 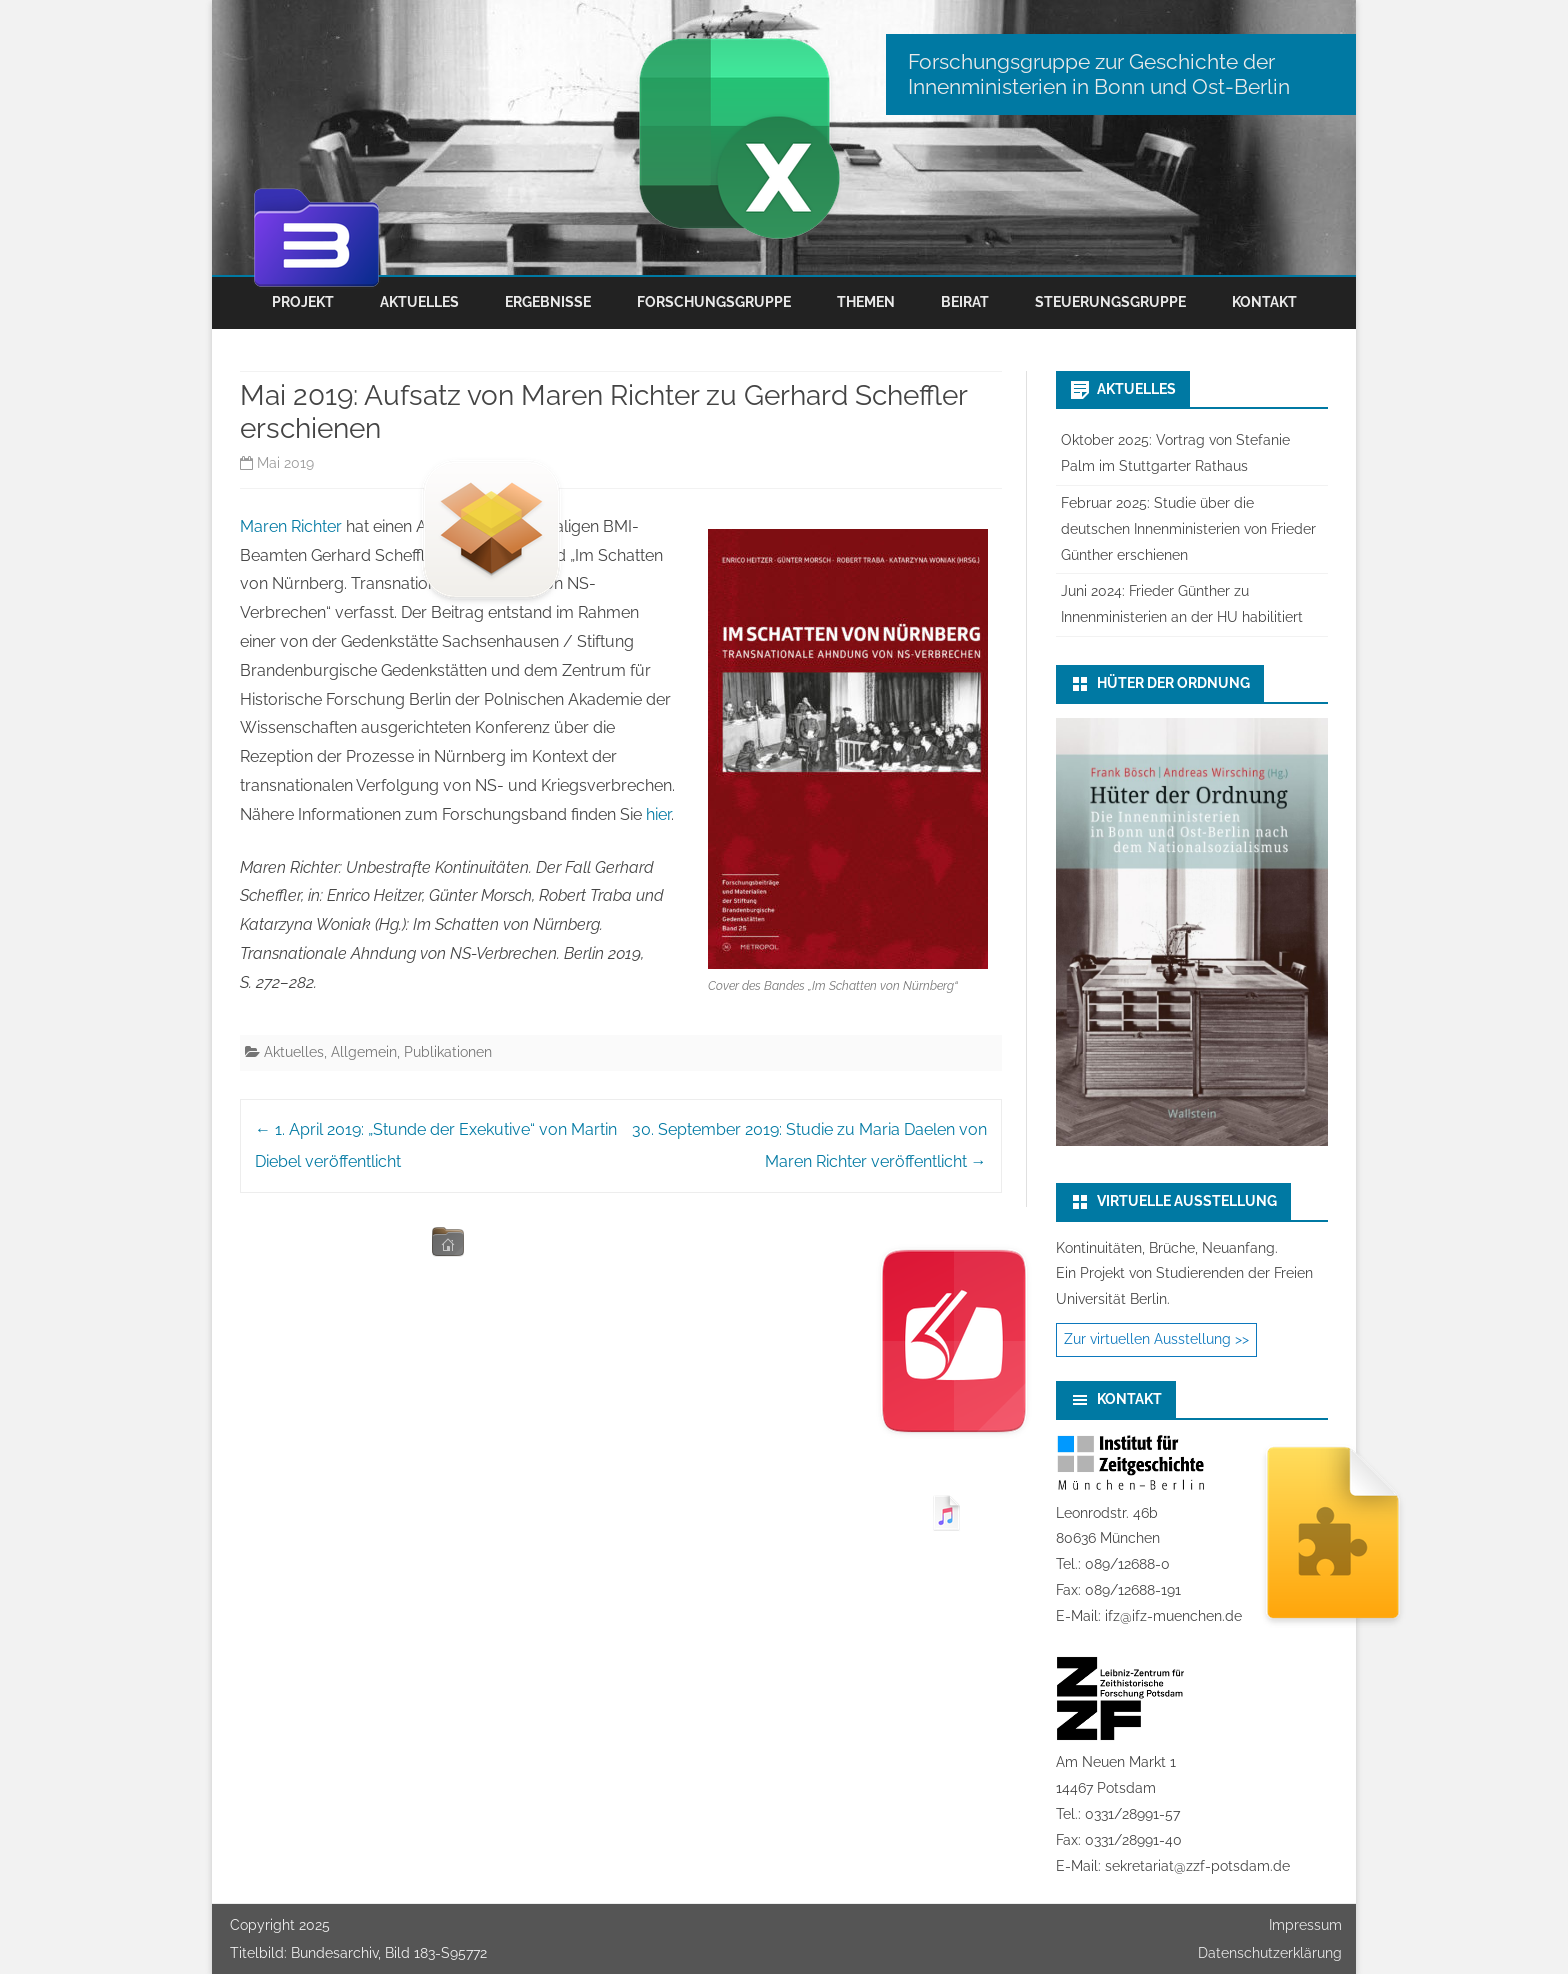 What do you see at coordinates (946, 1513) in the screenshot?
I see `generic audio file icon` at bounding box center [946, 1513].